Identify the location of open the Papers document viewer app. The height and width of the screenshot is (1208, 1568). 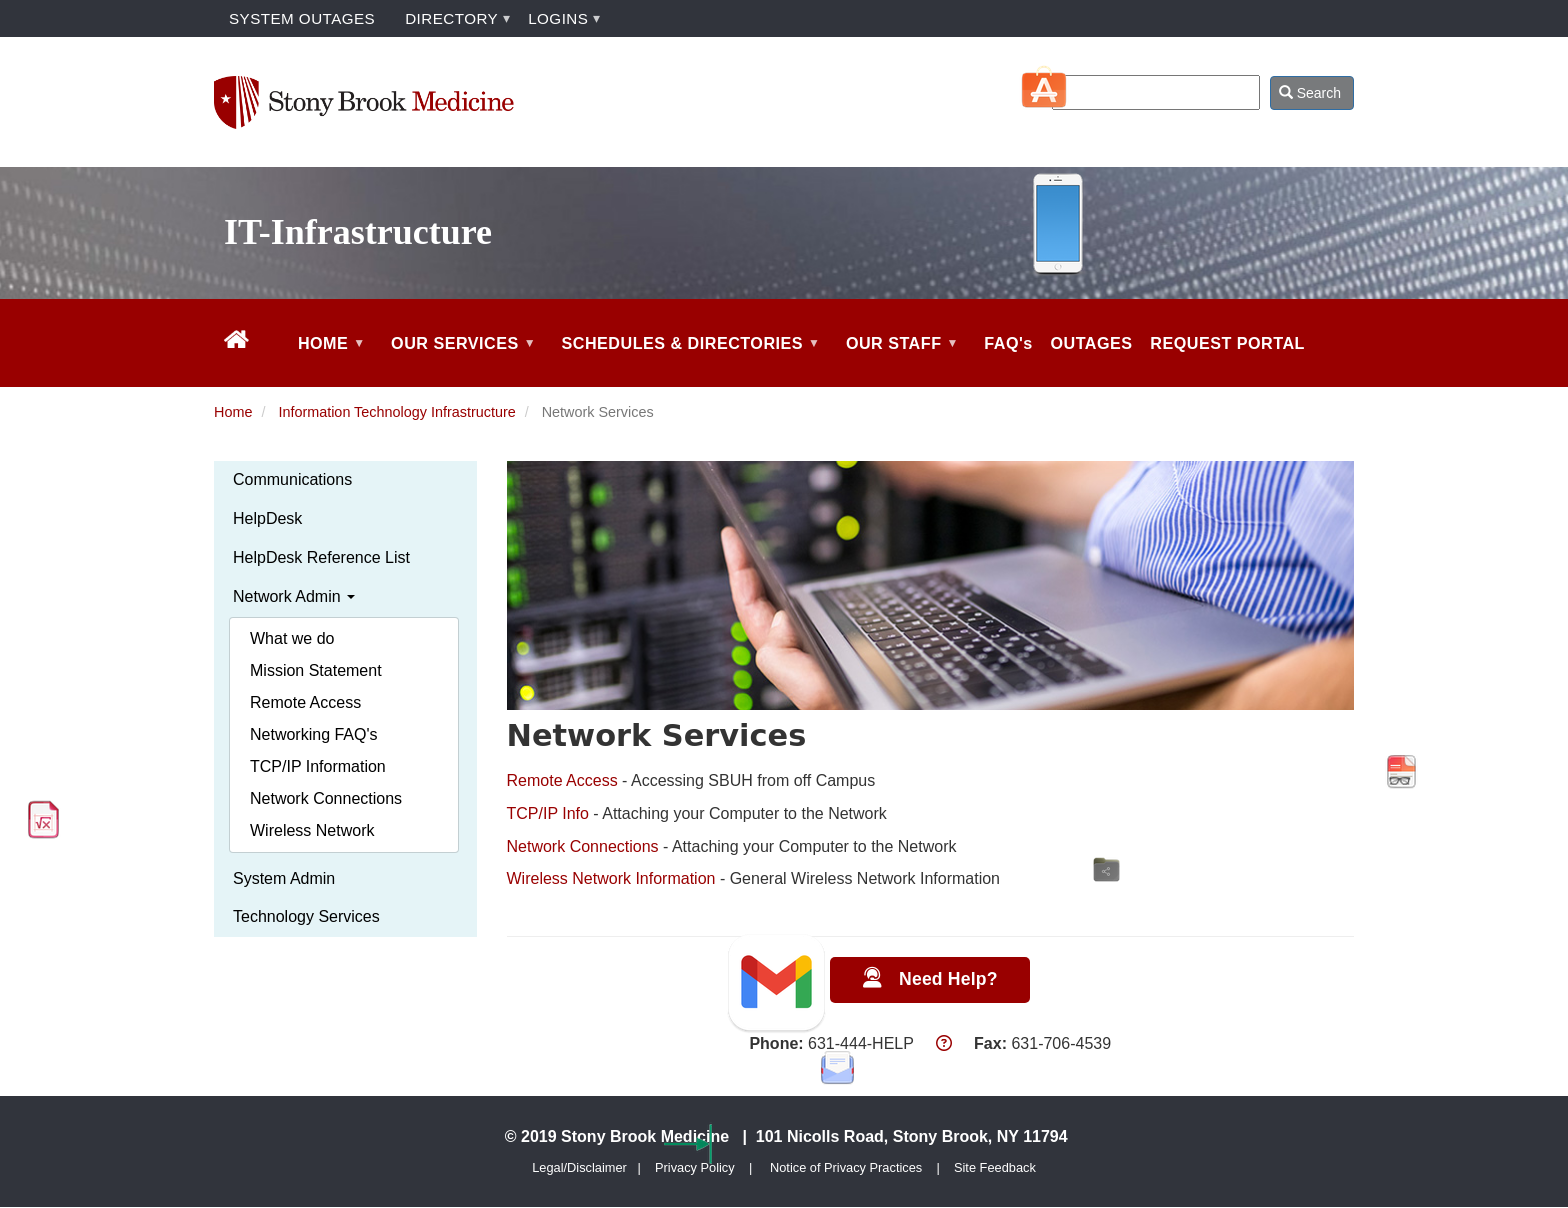
(1401, 771).